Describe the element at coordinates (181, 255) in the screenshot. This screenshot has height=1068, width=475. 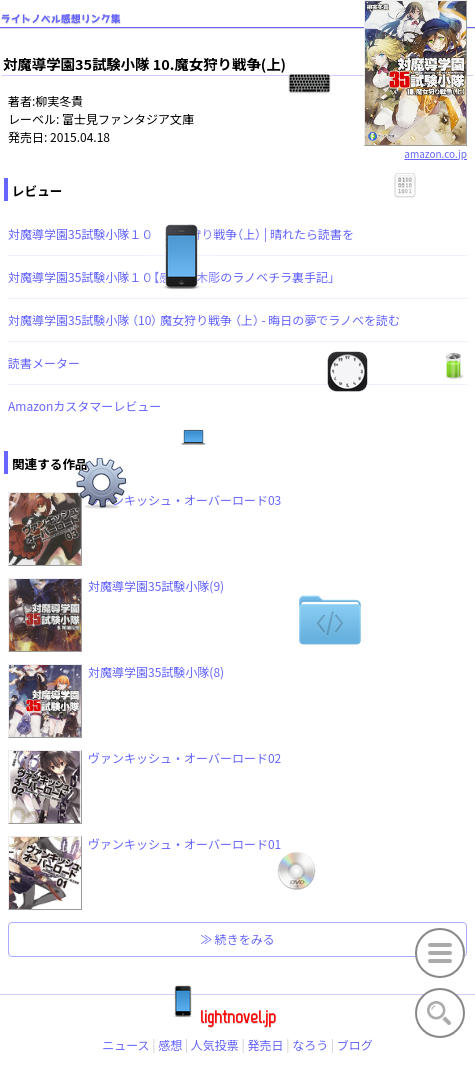
I see `indicates a connected iPhone device` at that location.